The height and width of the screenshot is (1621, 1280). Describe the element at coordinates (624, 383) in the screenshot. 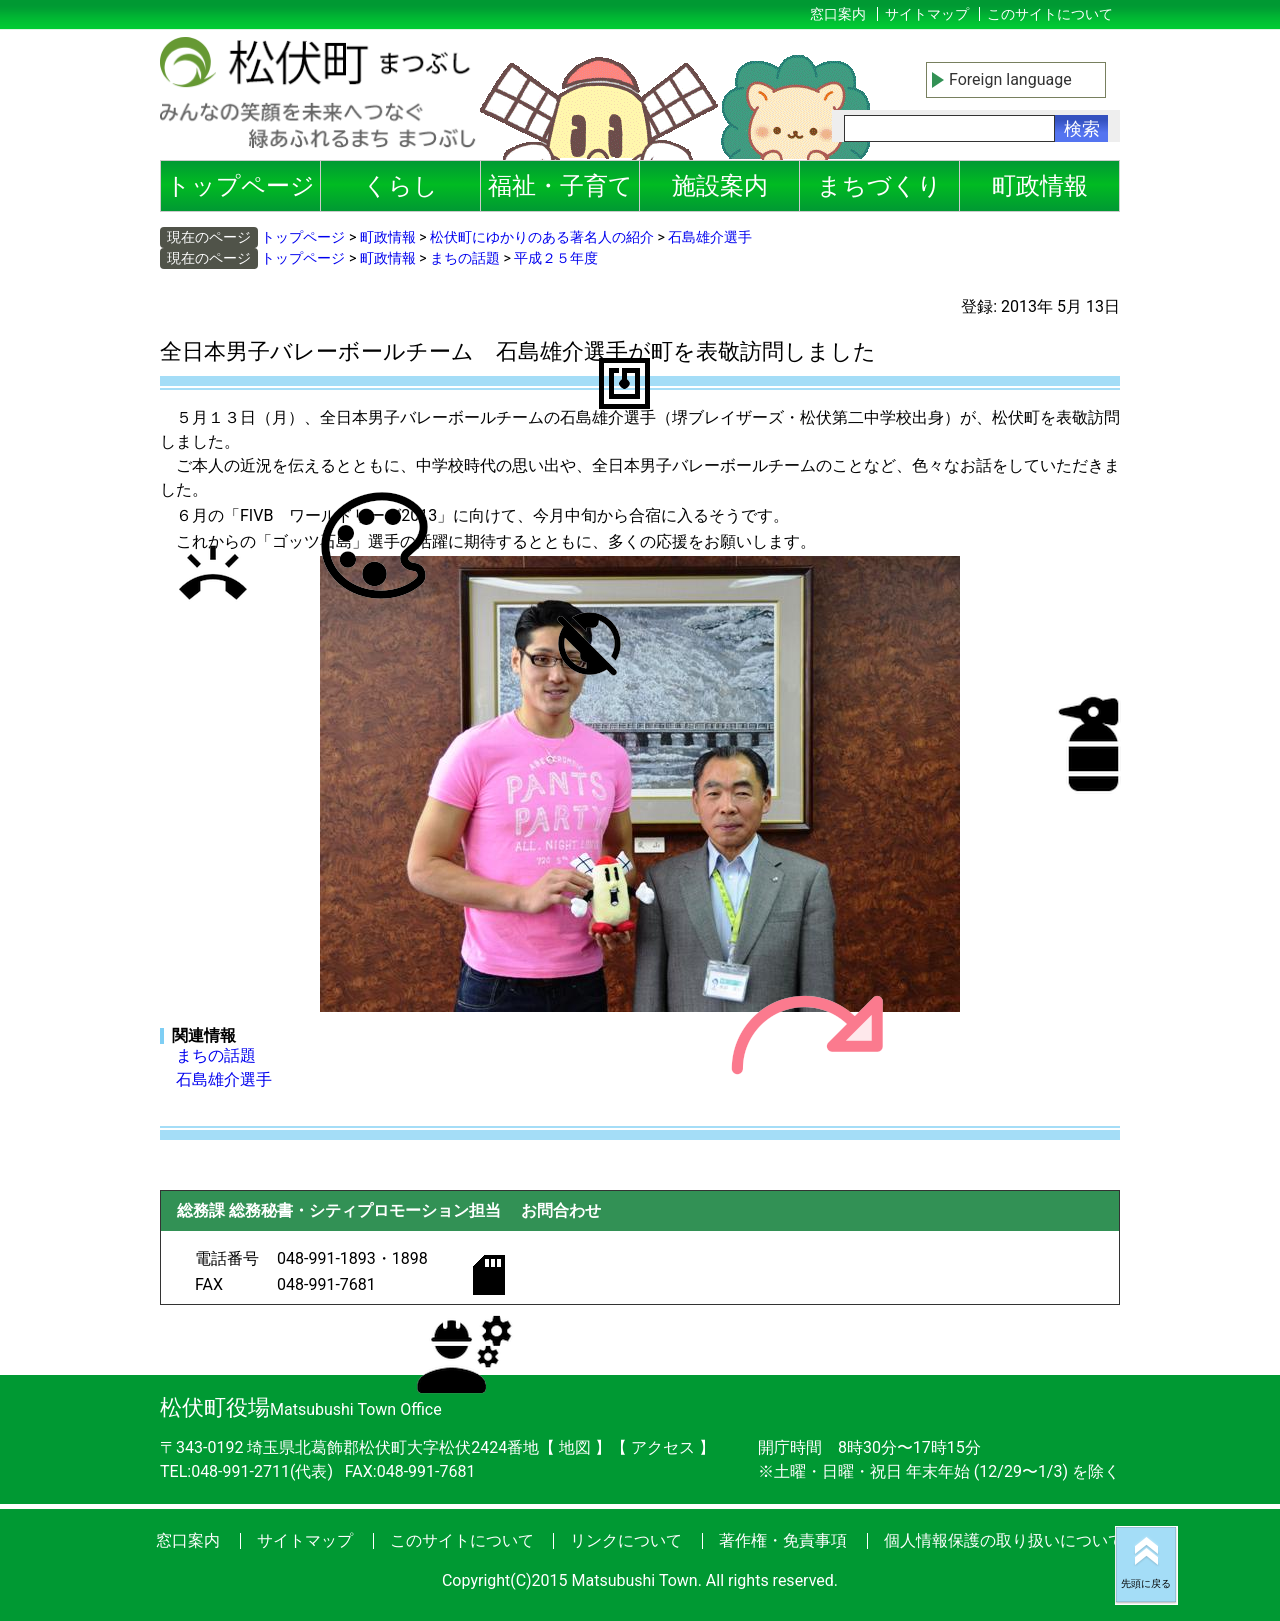

I see `tap to enable nfc connectivity` at that location.